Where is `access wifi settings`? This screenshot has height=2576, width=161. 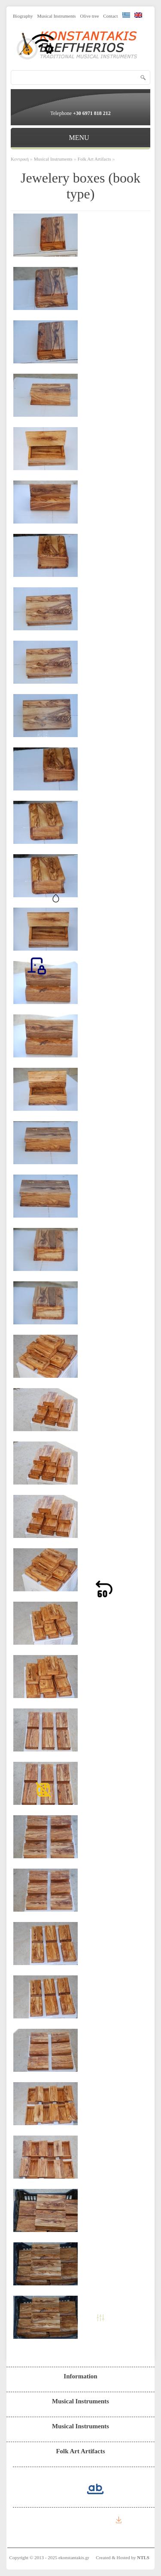 access wifi settings is located at coordinates (43, 43).